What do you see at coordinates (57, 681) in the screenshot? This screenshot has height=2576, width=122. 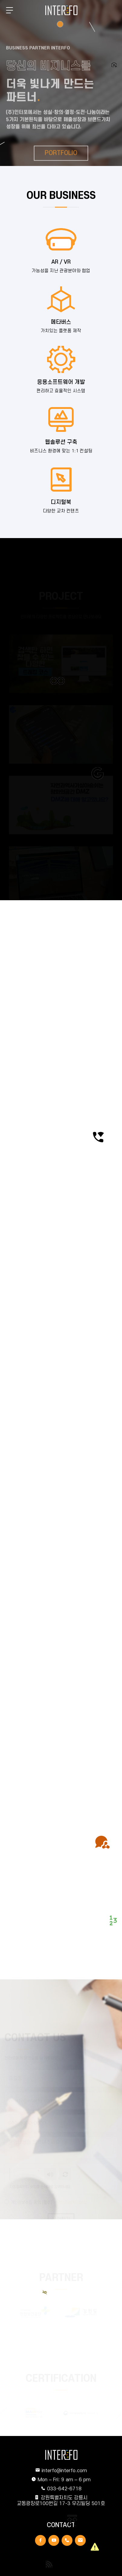 I see `indicates unlimited or infinite capacity` at bounding box center [57, 681].